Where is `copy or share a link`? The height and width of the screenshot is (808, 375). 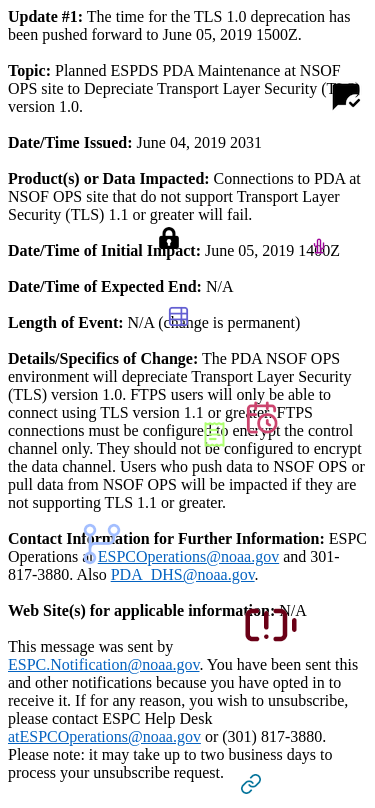
copy or share a link is located at coordinates (251, 784).